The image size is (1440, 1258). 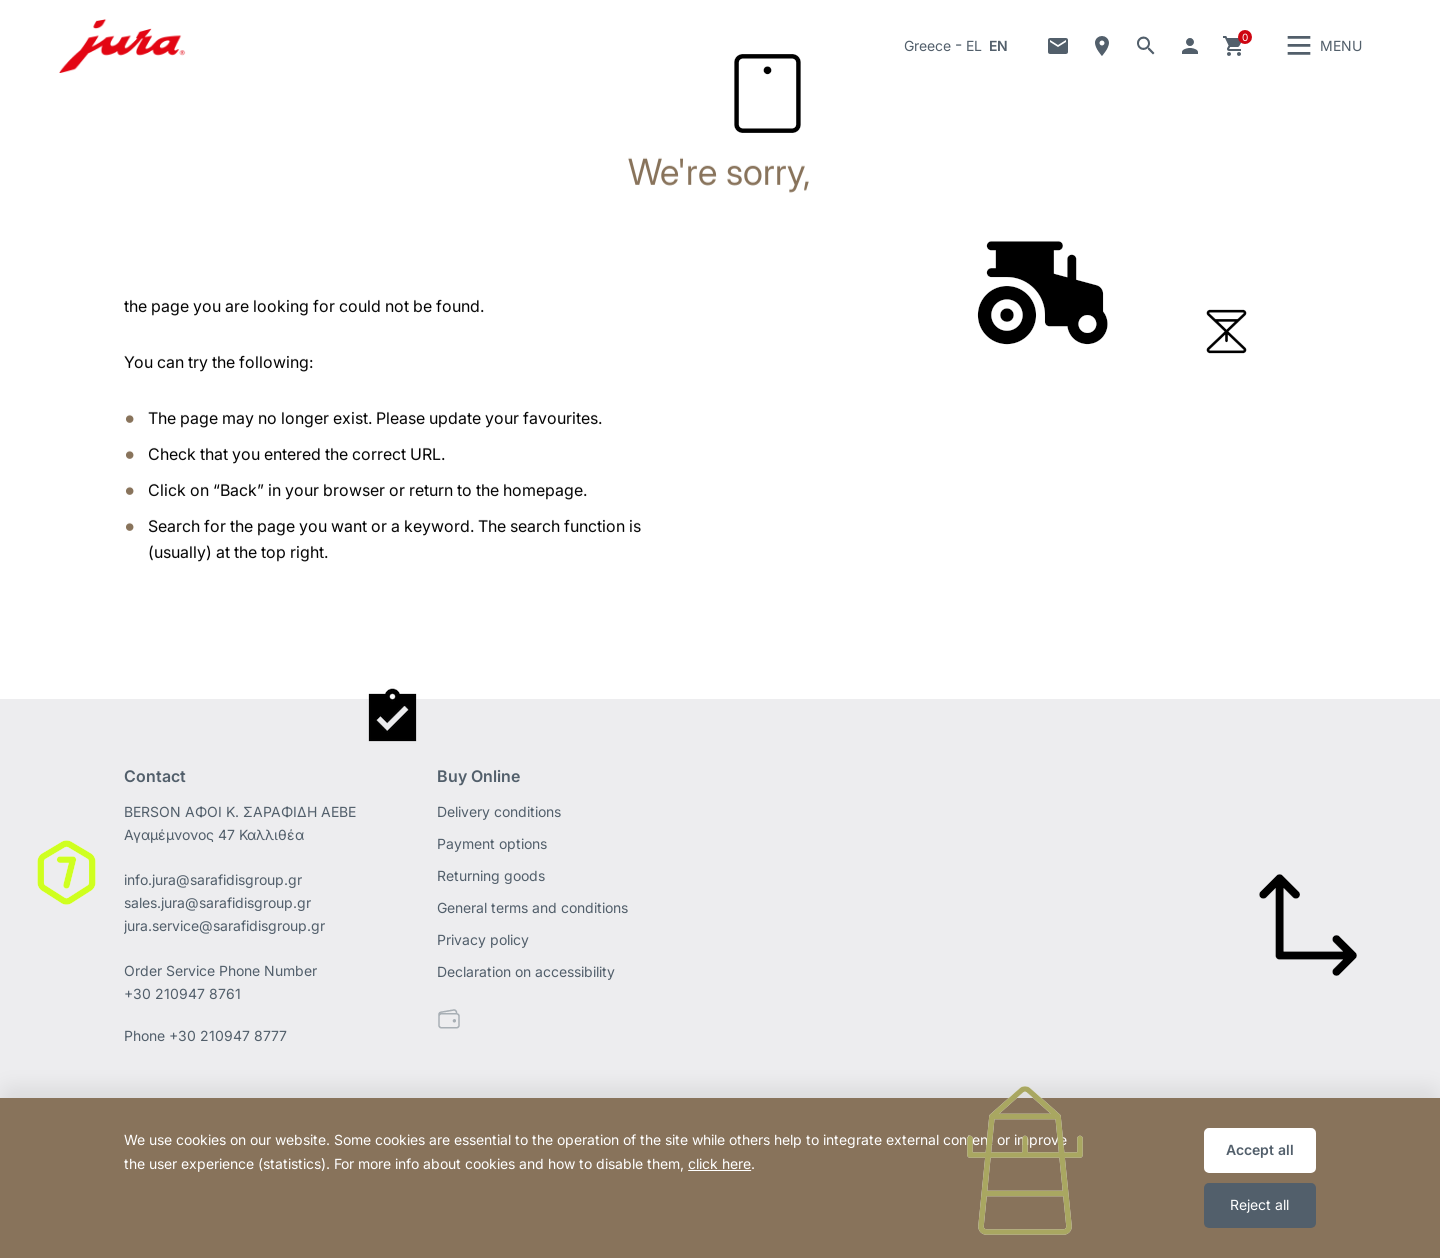 What do you see at coordinates (1025, 1166) in the screenshot?
I see `access navigation or guidance features` at bounding box center [1025, 1166].